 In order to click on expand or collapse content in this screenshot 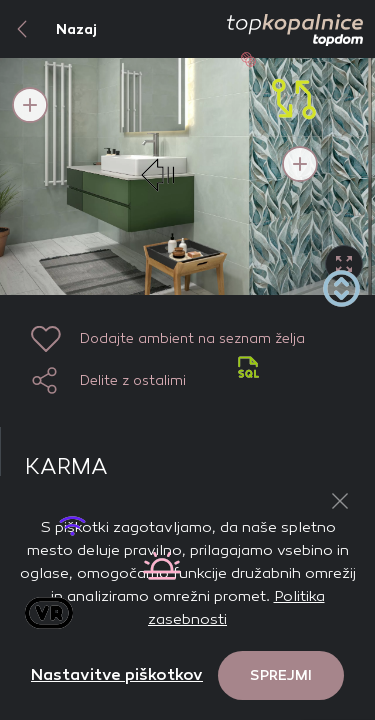, I will do `click(341, 288)`.